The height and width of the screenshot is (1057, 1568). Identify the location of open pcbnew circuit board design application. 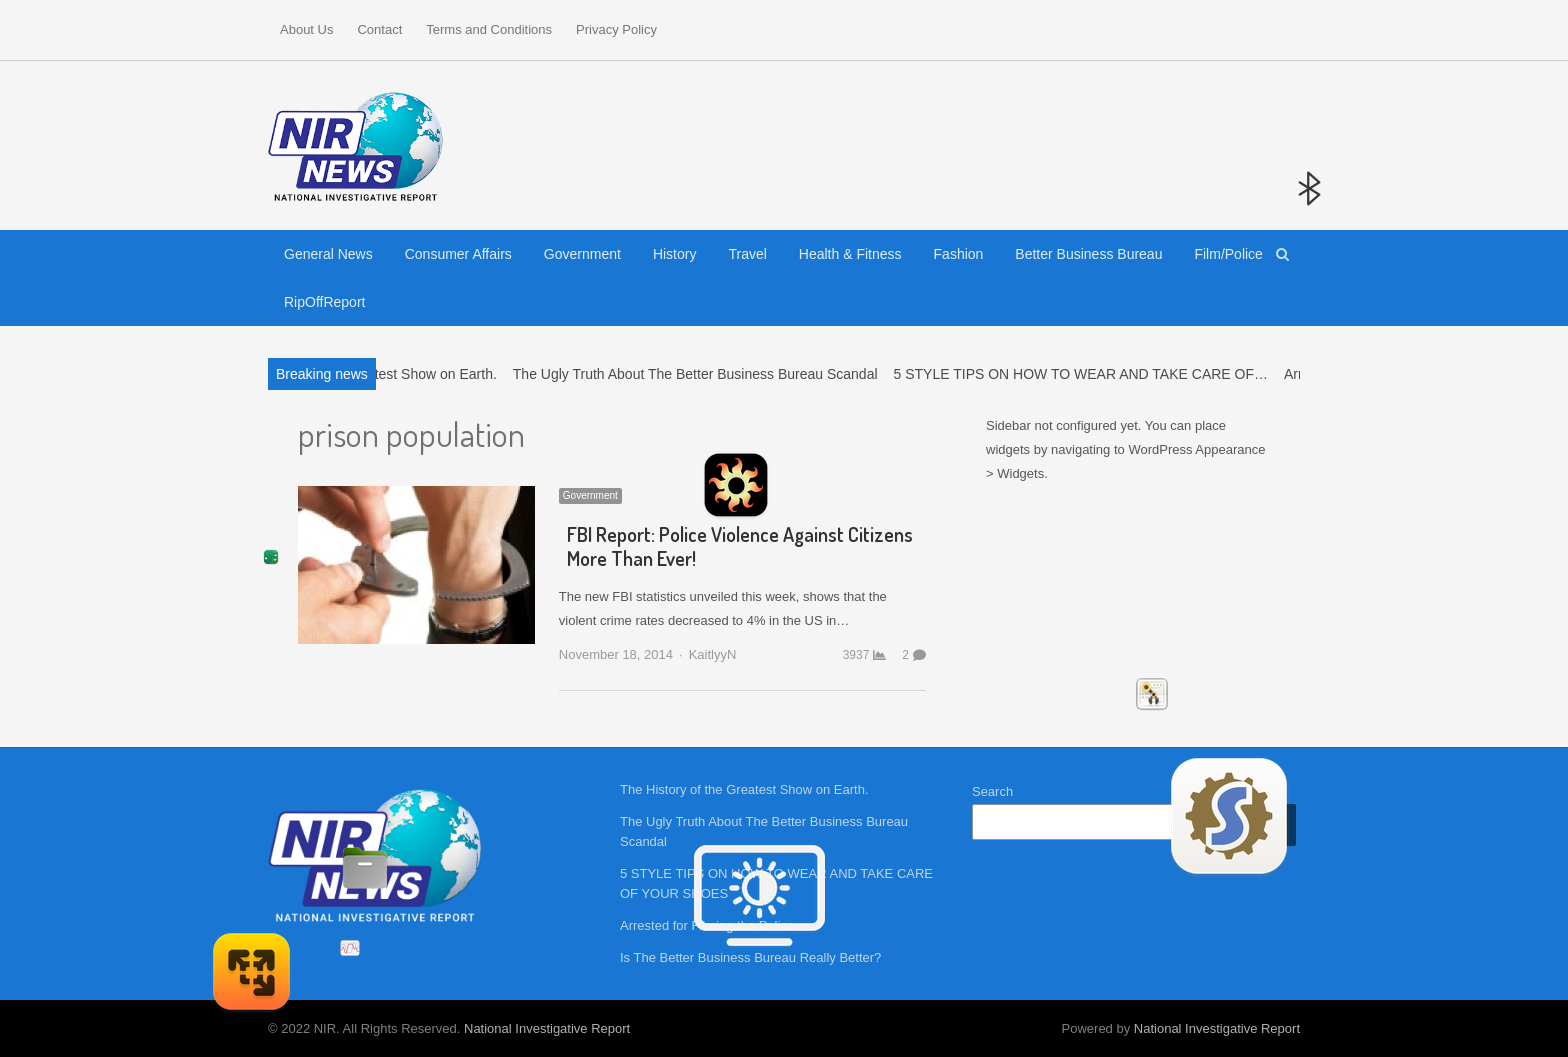
(271, 557).